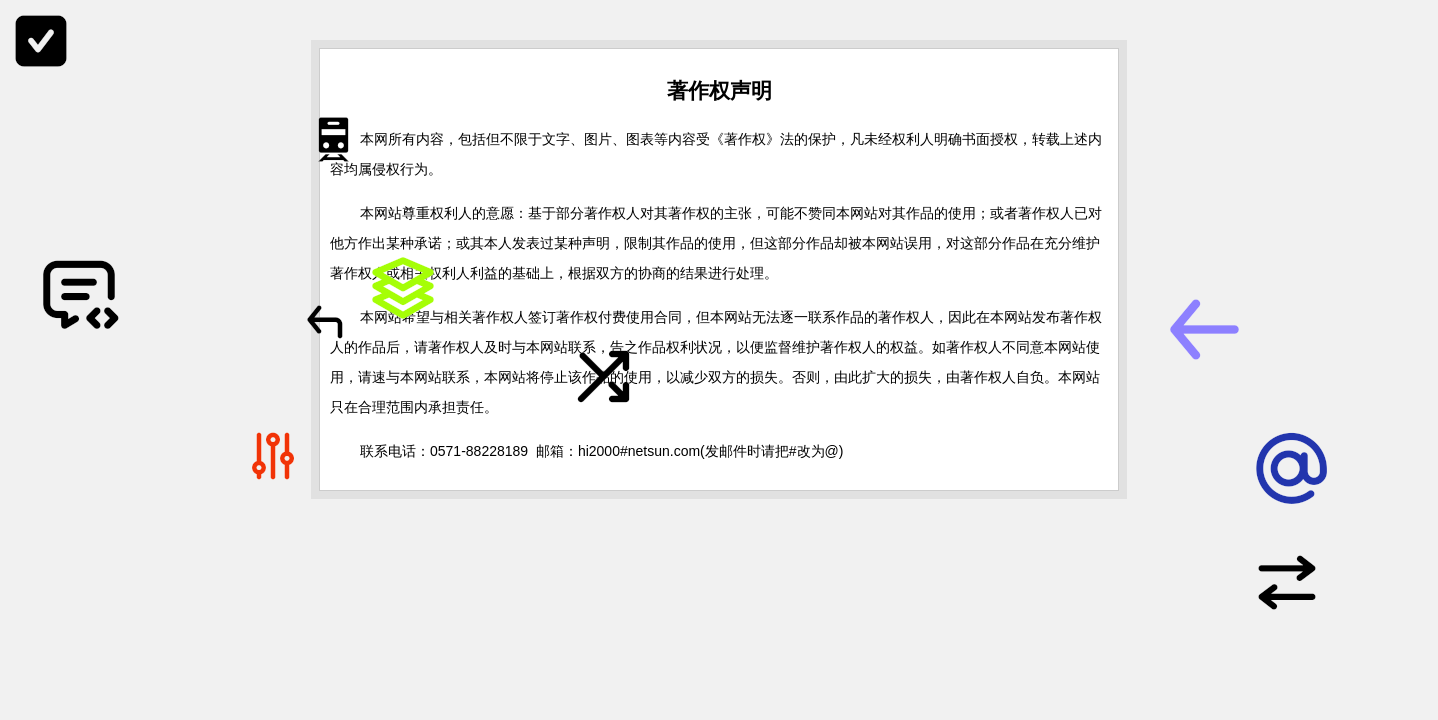 The width and height of the screenshot is (1438, 720). What do you see at coordinates (1291, 468) in the screenshot?
I see `compose a new email` at bounding box center [1291, 468].